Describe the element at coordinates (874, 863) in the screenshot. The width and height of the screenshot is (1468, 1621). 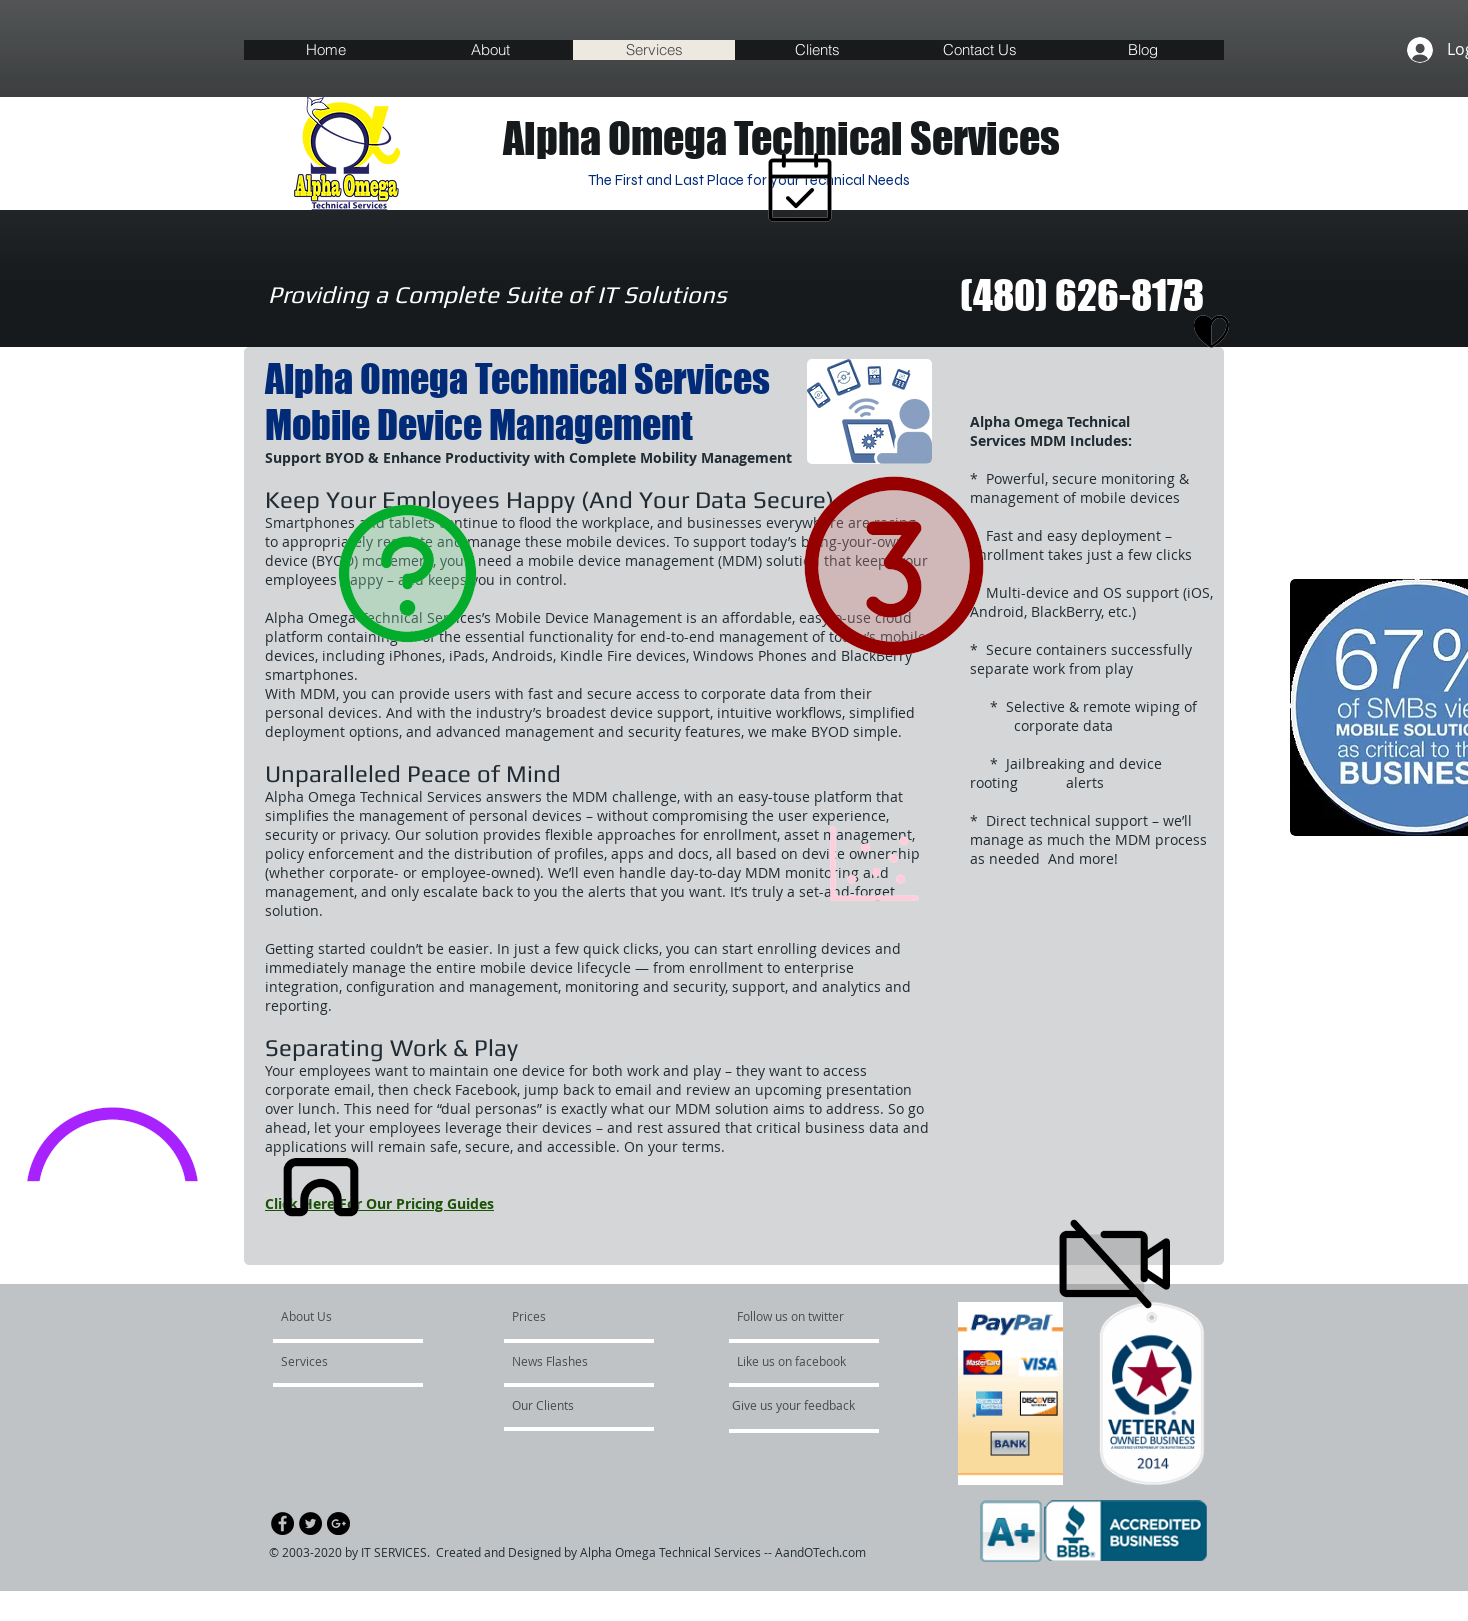
I see `view scatter plot data` at that location.